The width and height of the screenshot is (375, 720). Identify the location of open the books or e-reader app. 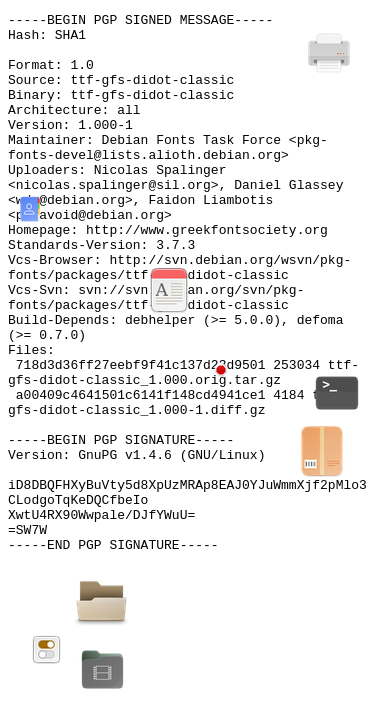
(169, 290).